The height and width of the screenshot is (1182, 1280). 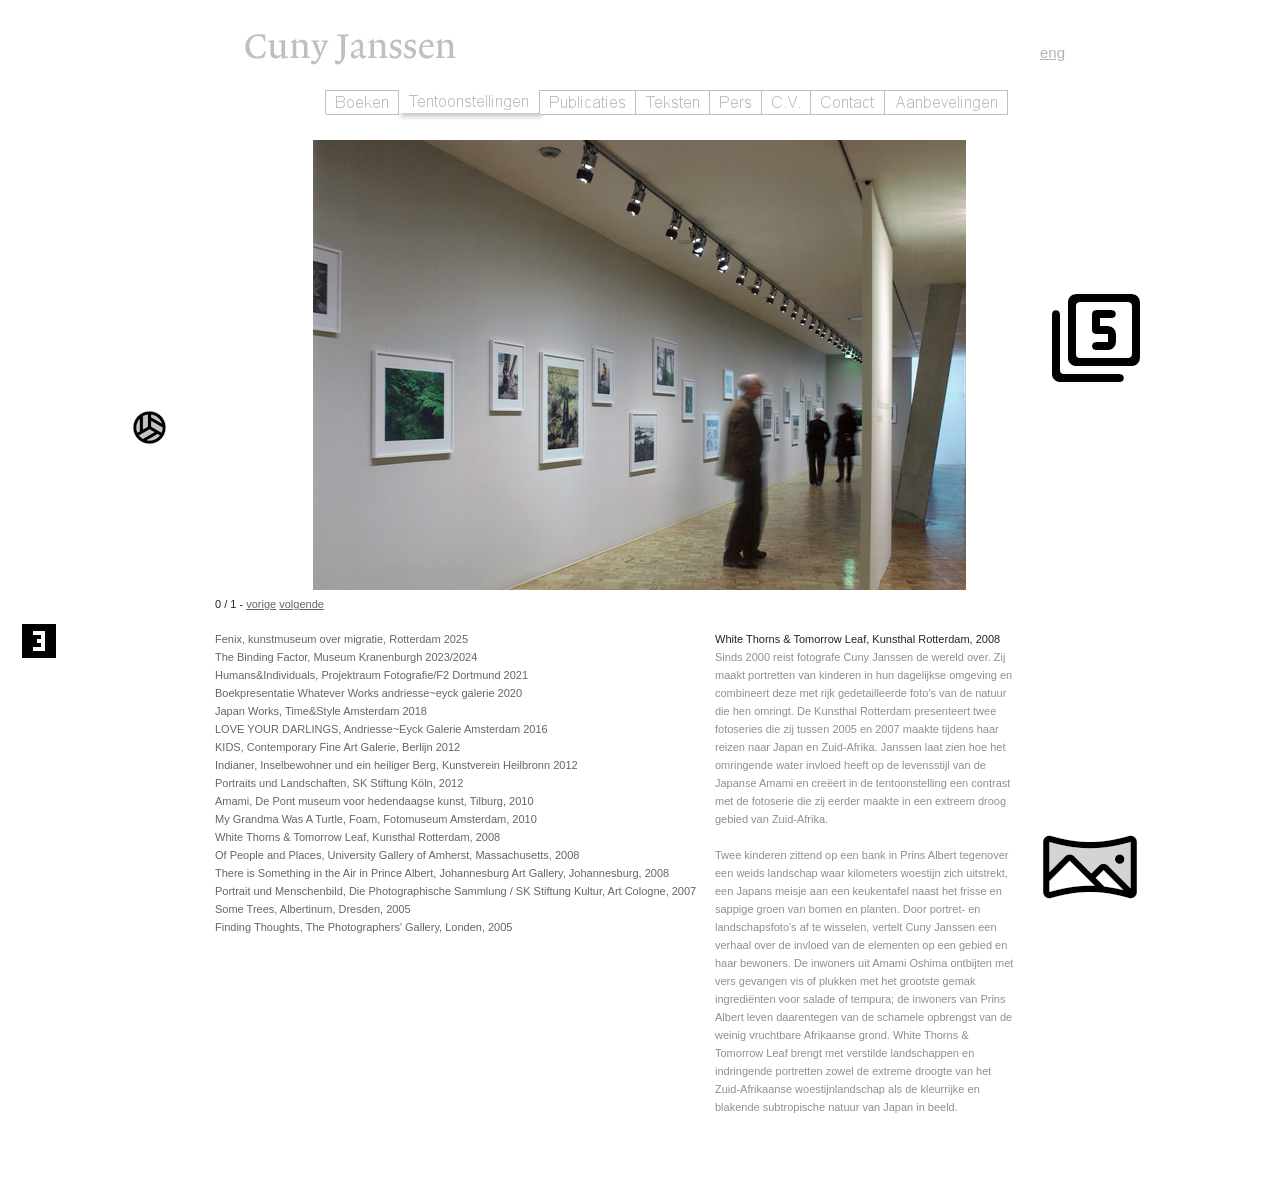 What do you see at coordinates (39, 641) in the screenshot?
I see `select option 3 from a numbered list` at bounding box center [39, 641].